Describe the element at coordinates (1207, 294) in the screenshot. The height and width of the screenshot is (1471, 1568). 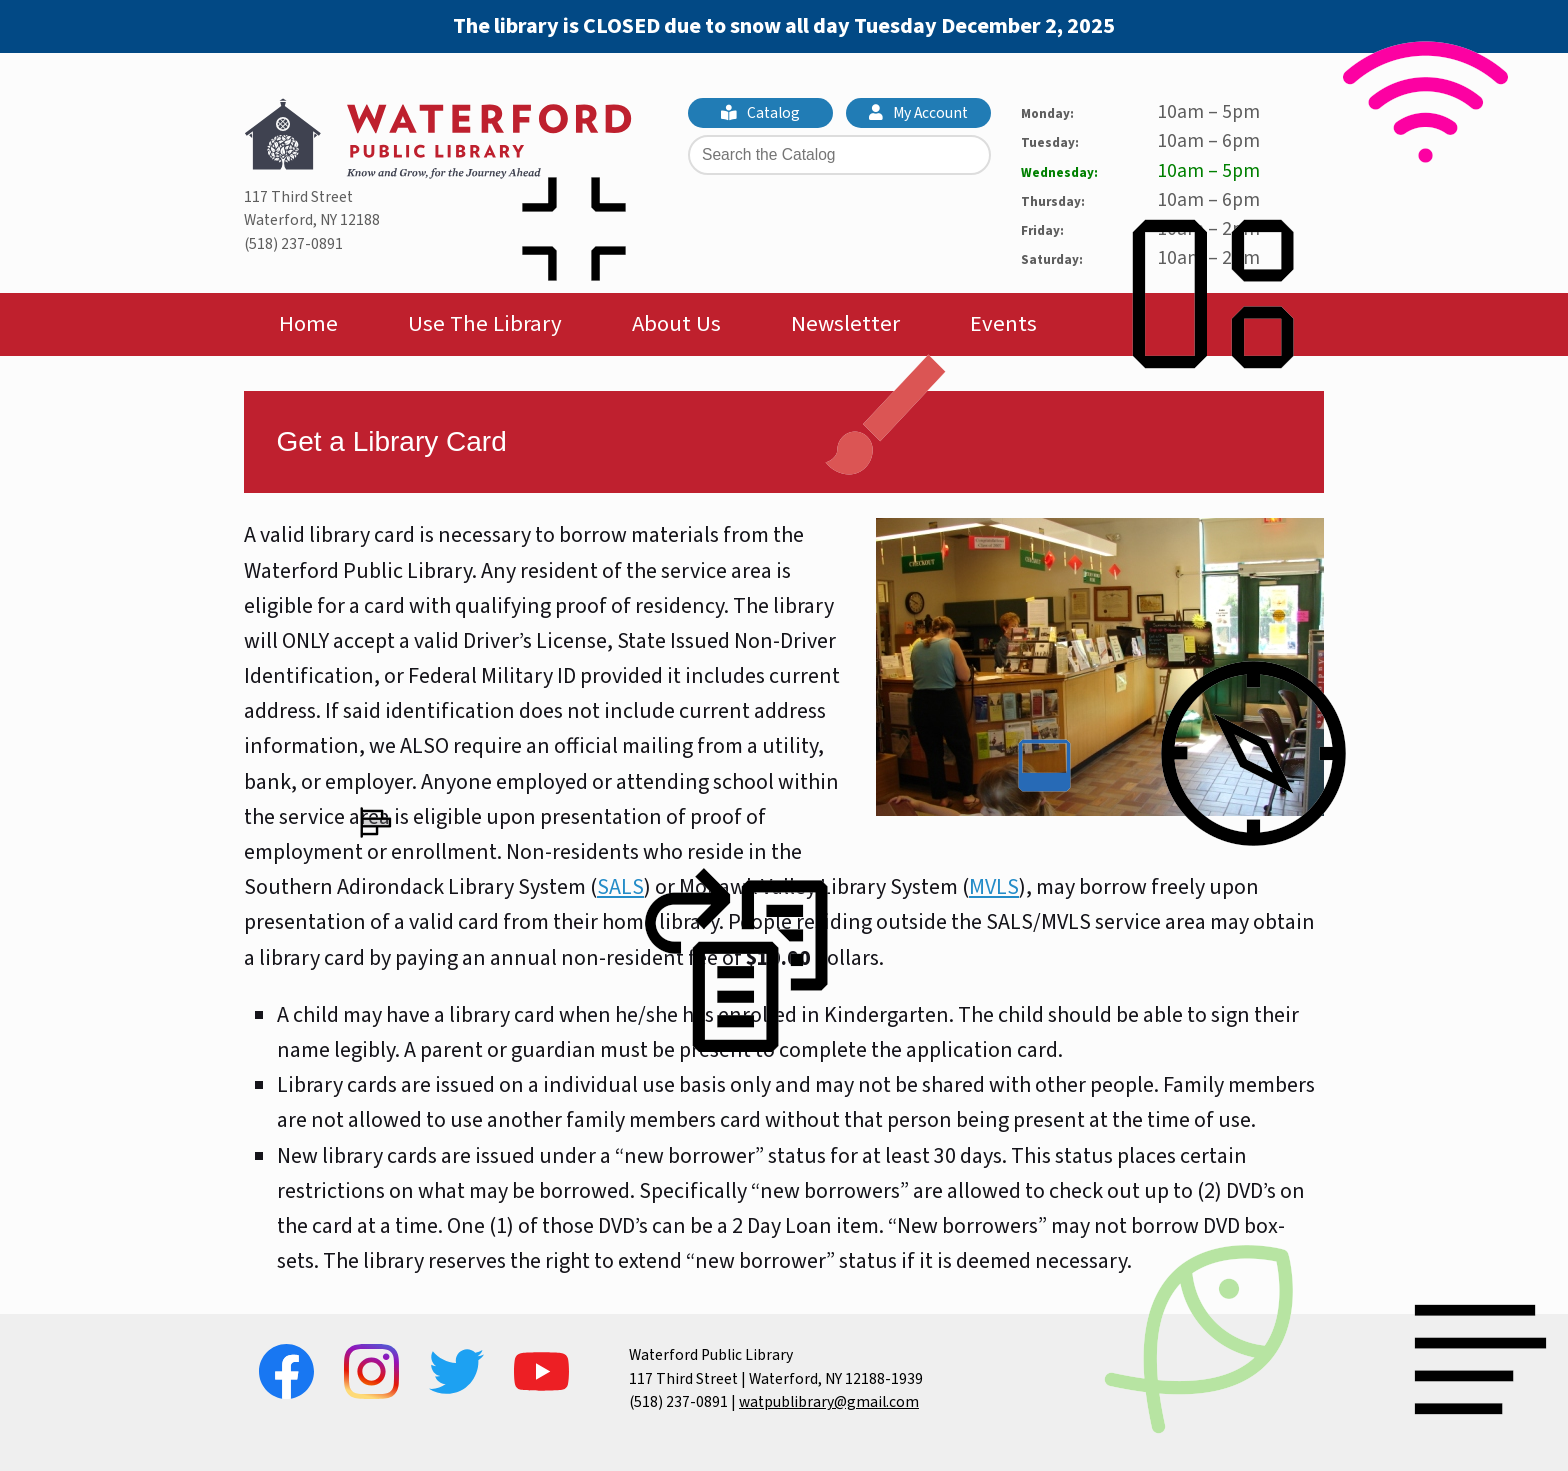
I see `toggle editor layout view` at that location.